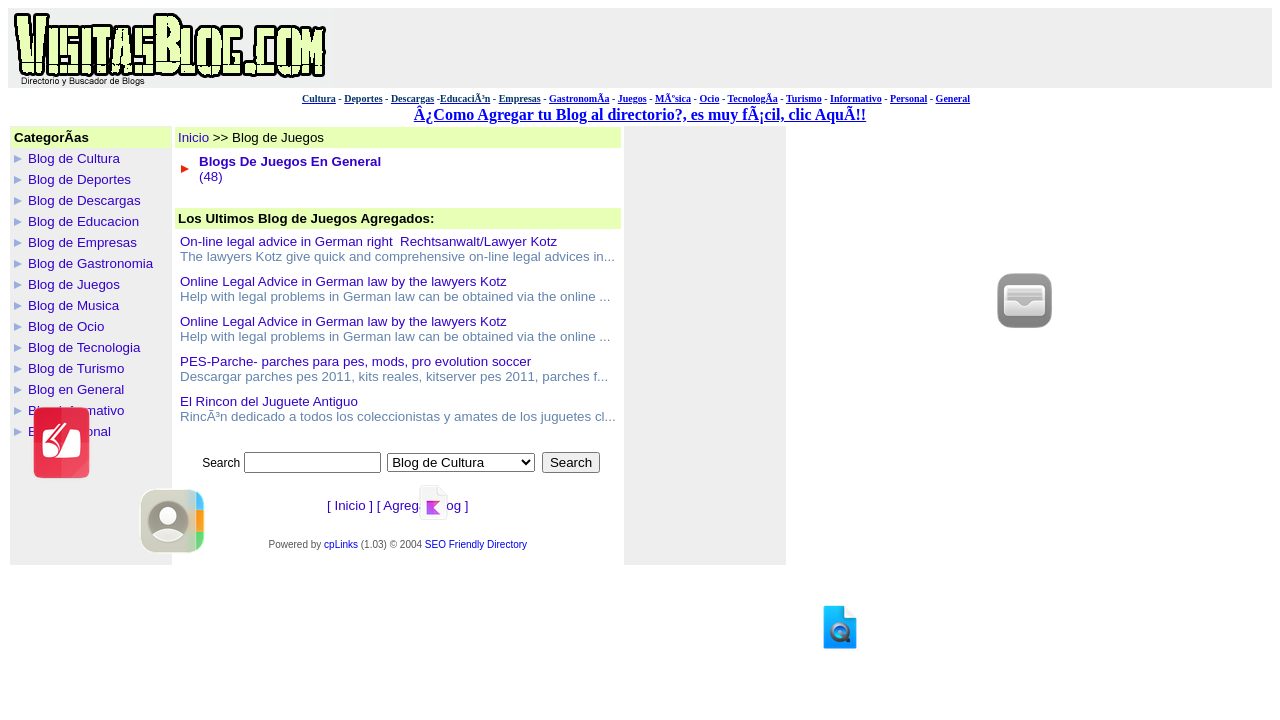  Describe the element at coordinates (840, 628) in the screenshot. I see `a generic video file` at that location.